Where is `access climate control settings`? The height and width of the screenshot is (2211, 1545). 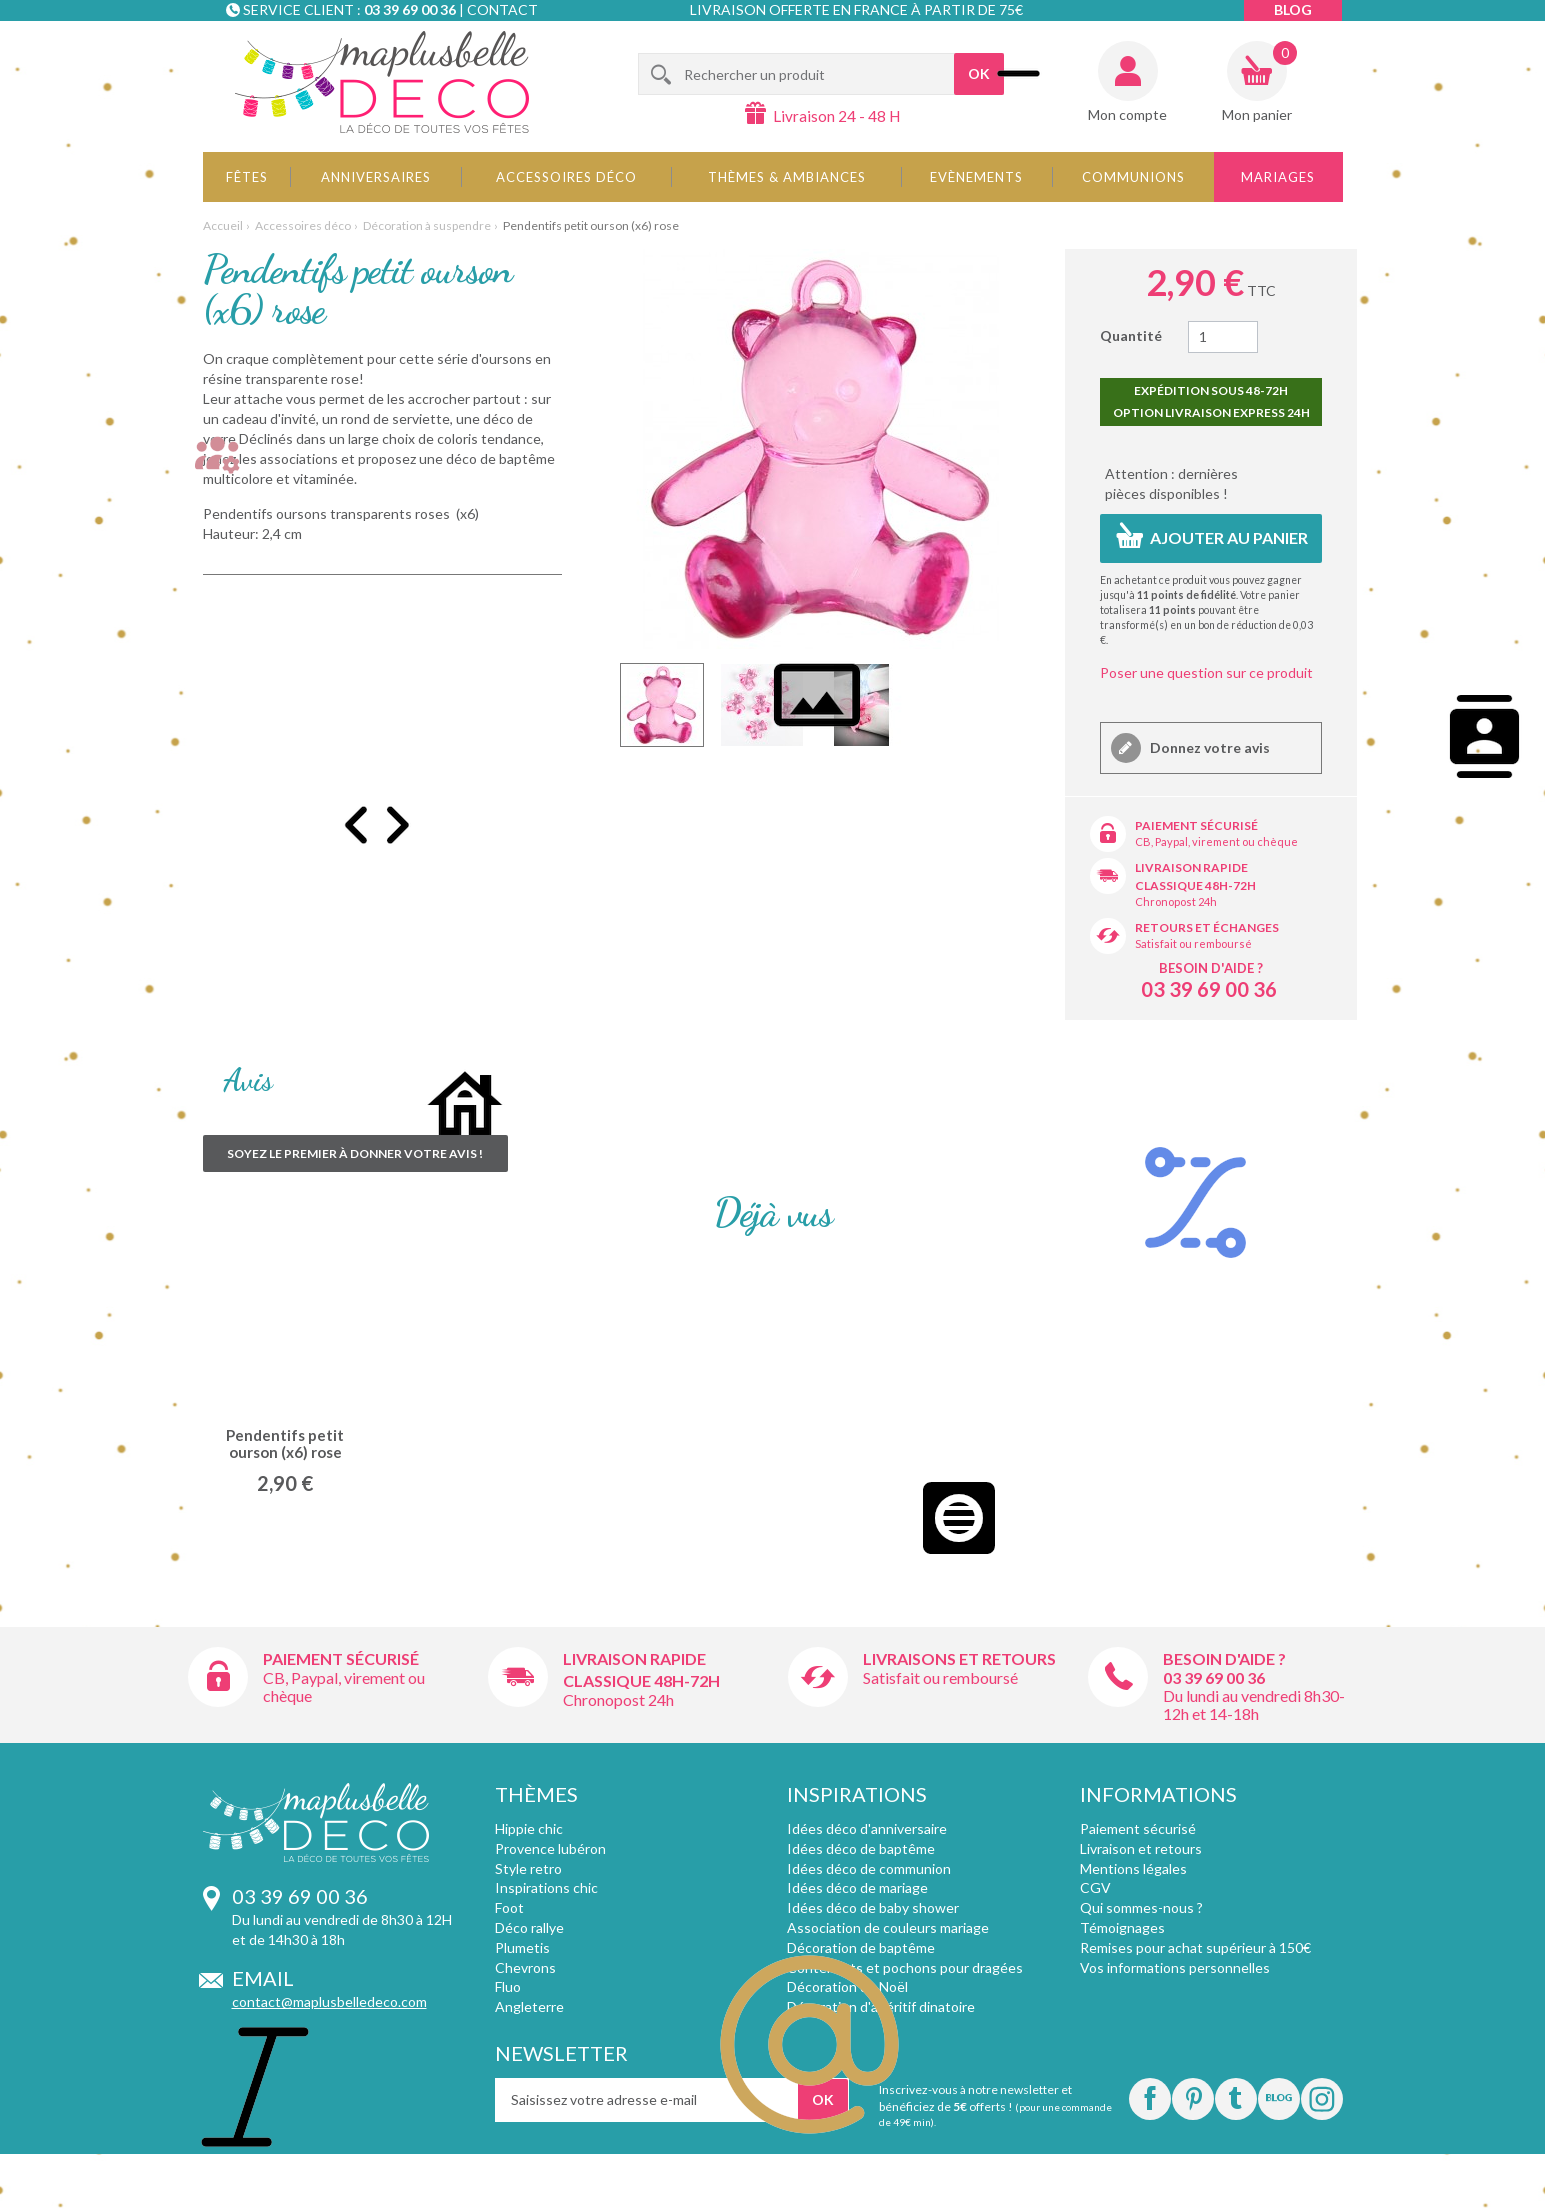
access climate control settings is located at coordinates (959, 1518).